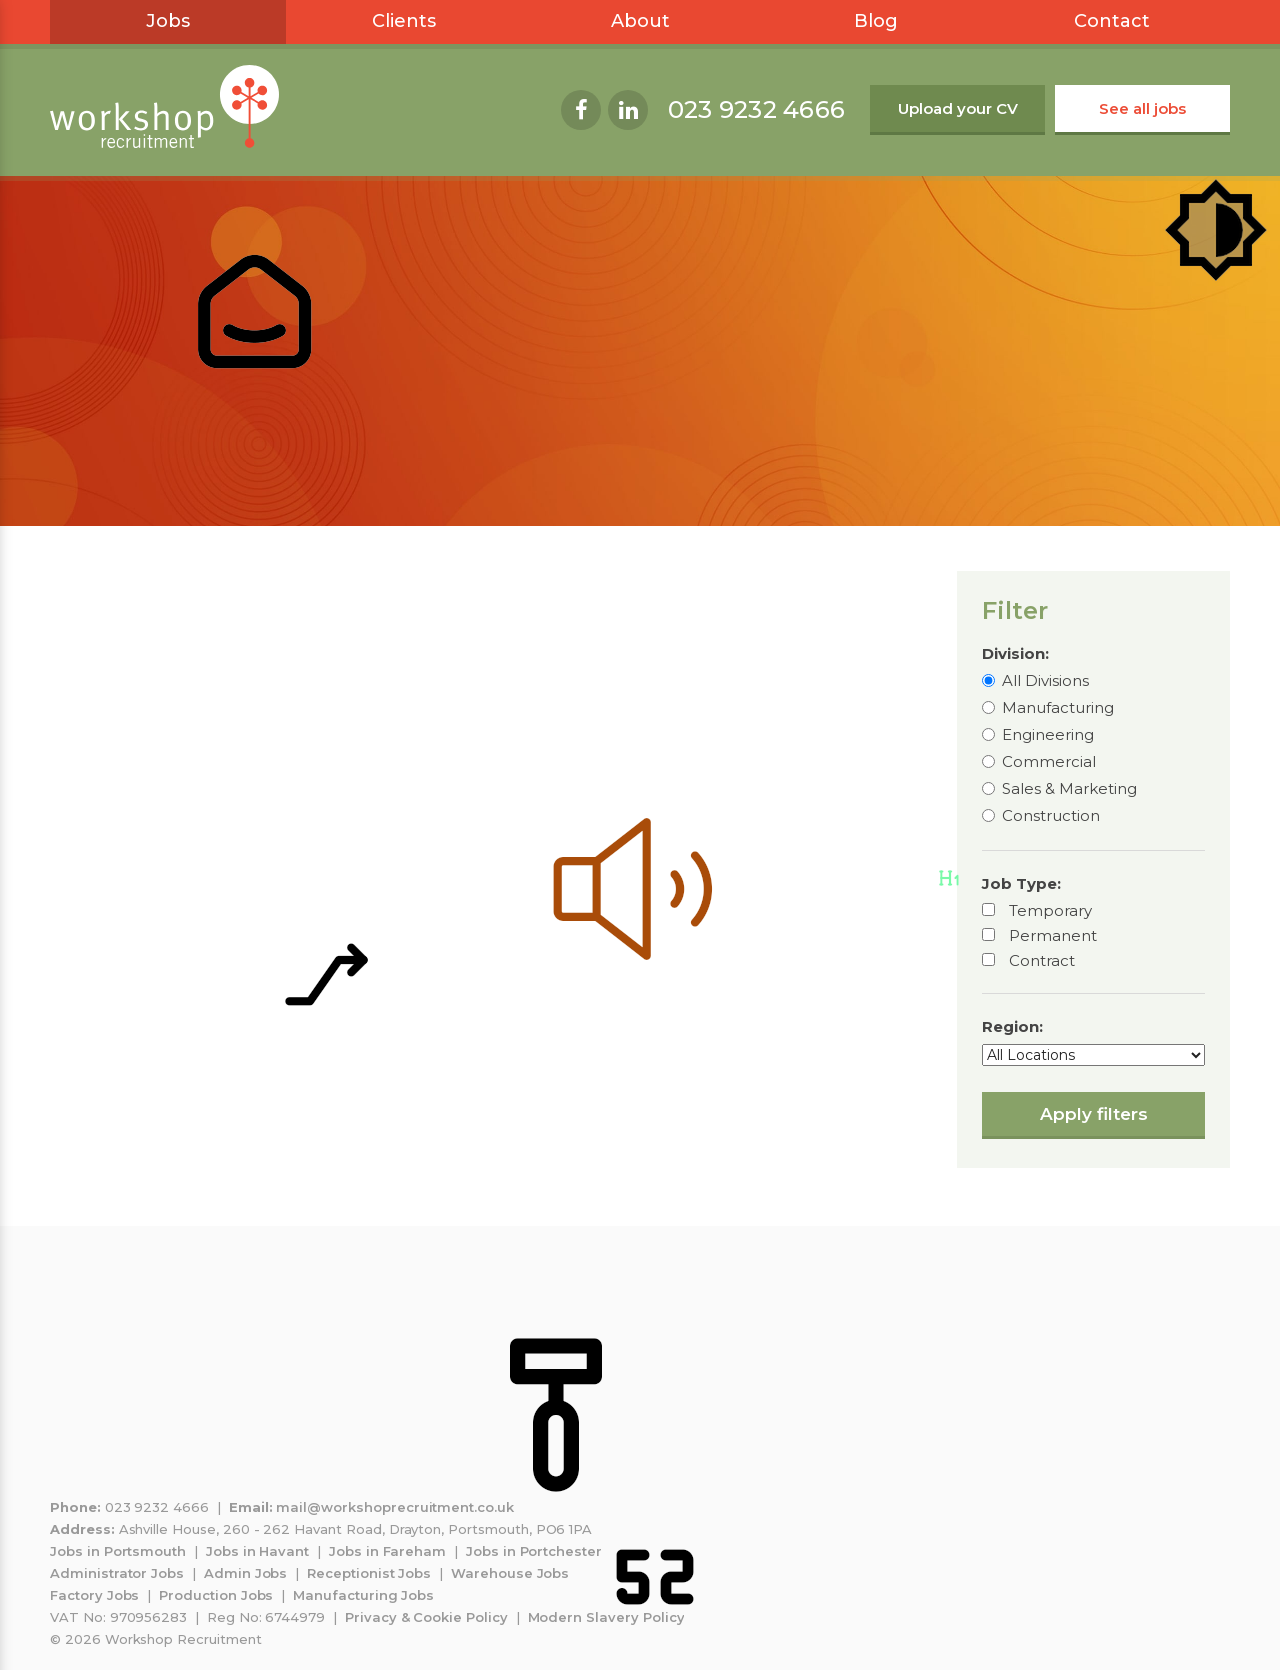 The image size is (1280, 1670). What do you see at coordinates (1216, 230) in the screenshot?
I see `adjust screen brightness to medium level` at bounding box center [1216, 230].